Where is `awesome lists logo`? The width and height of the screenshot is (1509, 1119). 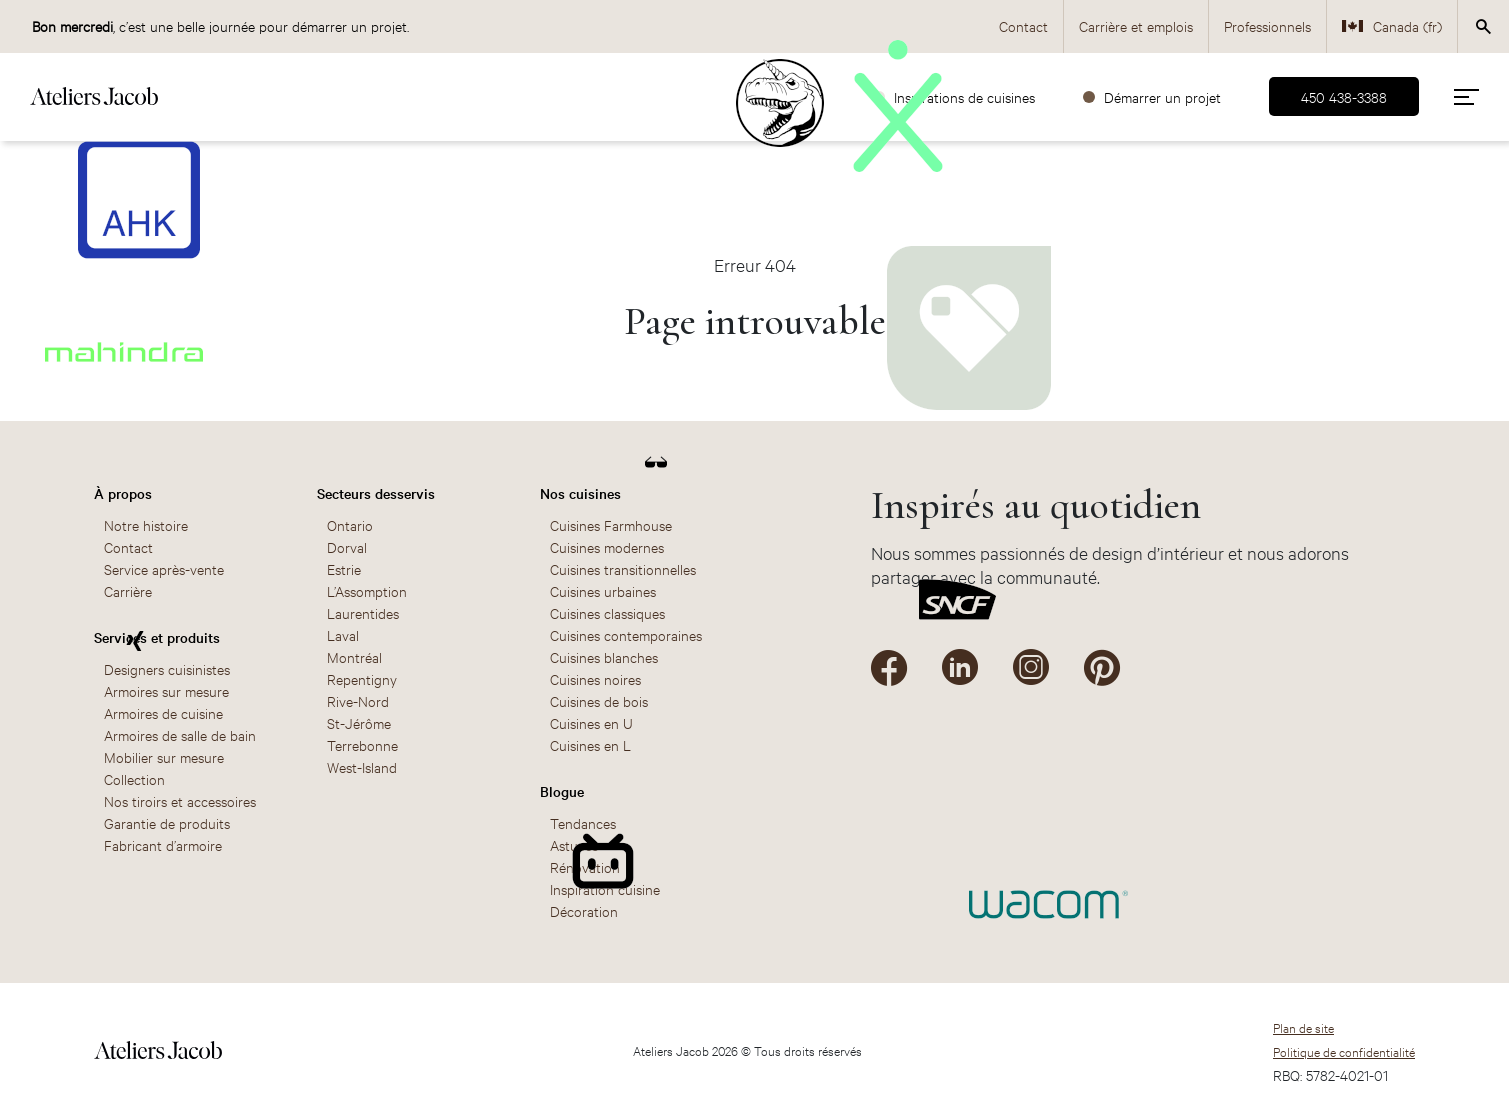 awesome lists logo is located at coordinates (656, 462).